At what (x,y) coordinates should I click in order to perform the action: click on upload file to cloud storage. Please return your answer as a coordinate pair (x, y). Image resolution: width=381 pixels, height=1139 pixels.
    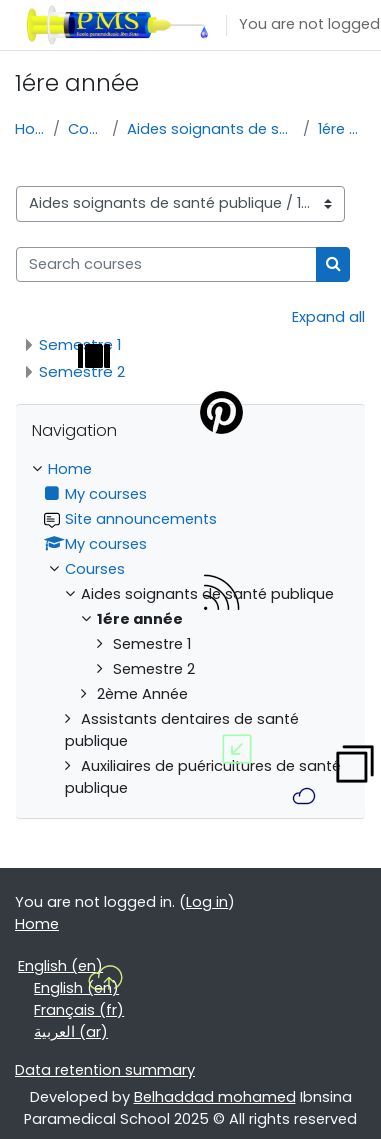
    Looking at the image, I should click on (105, 977).